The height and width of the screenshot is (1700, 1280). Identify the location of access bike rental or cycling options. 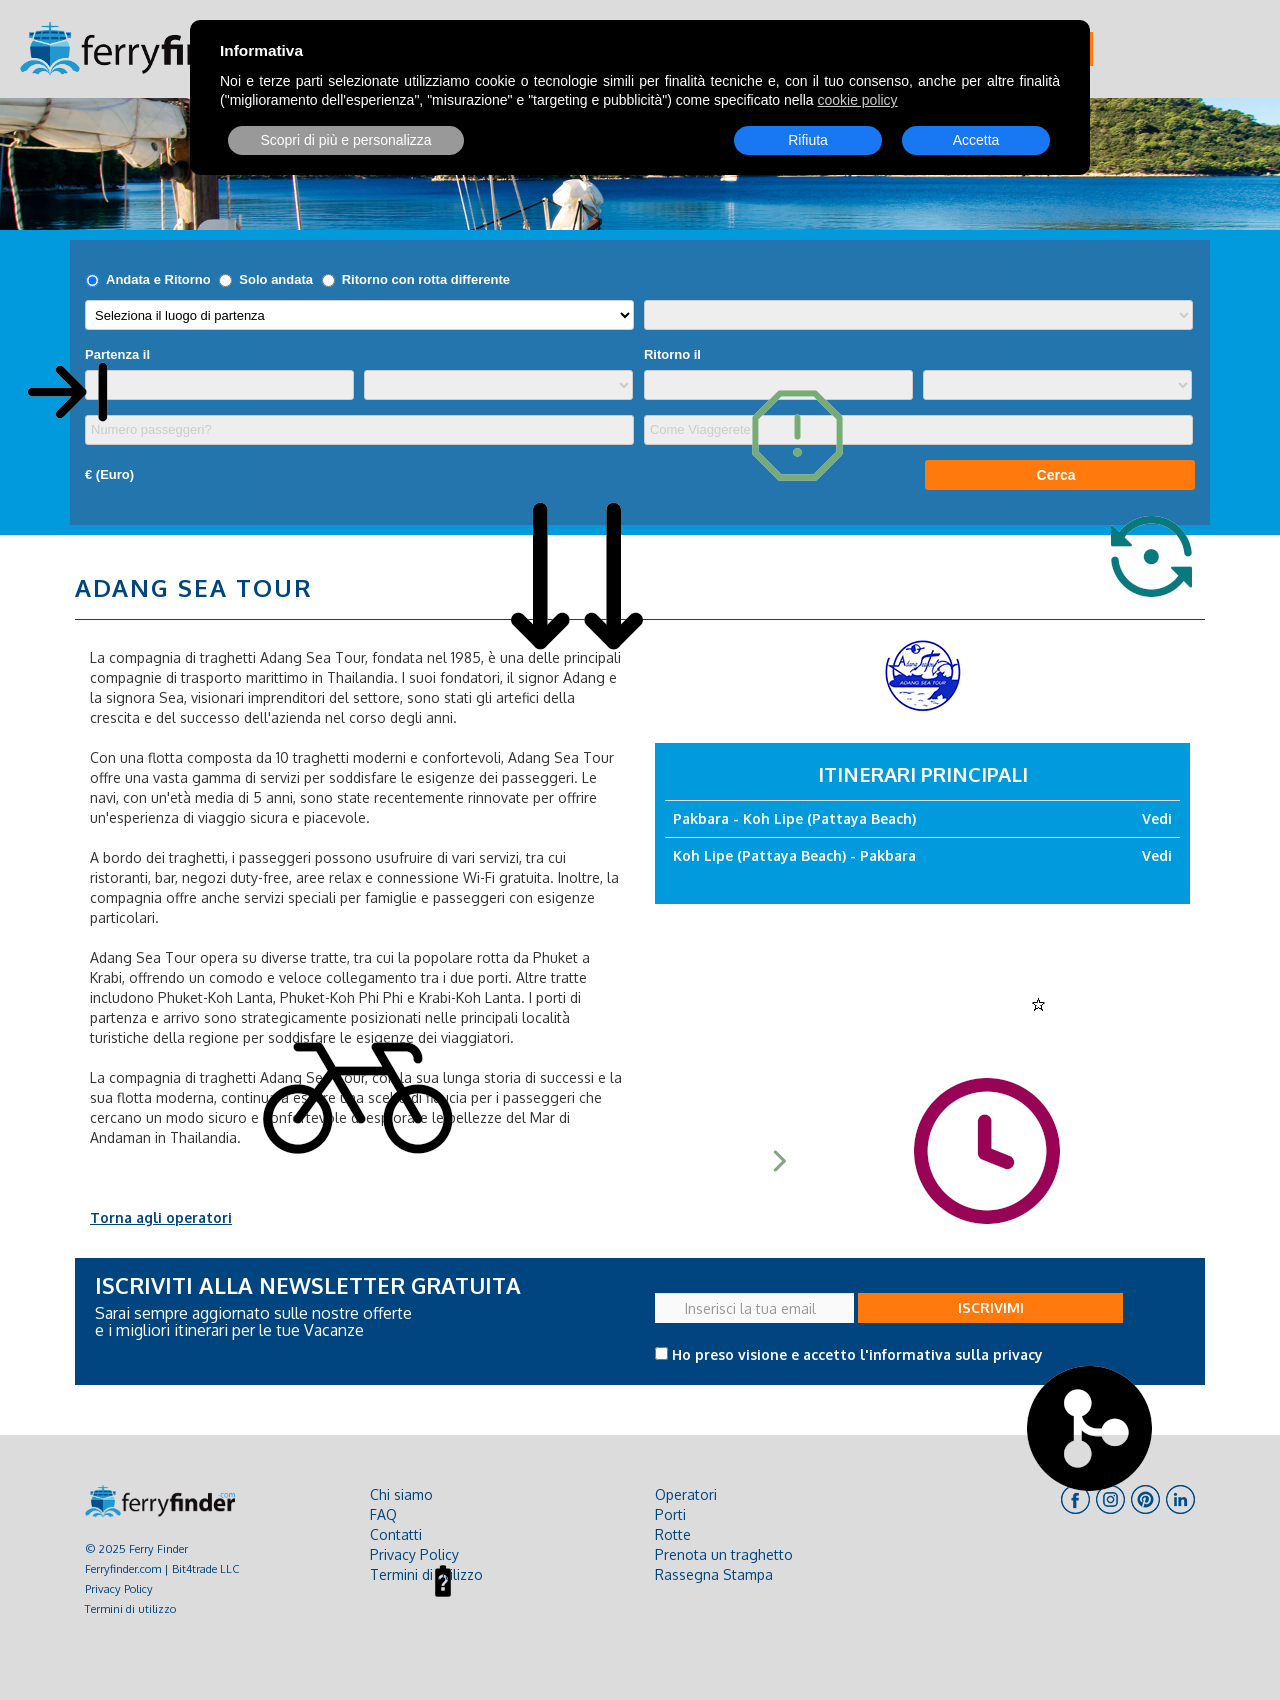
(358, 1095).